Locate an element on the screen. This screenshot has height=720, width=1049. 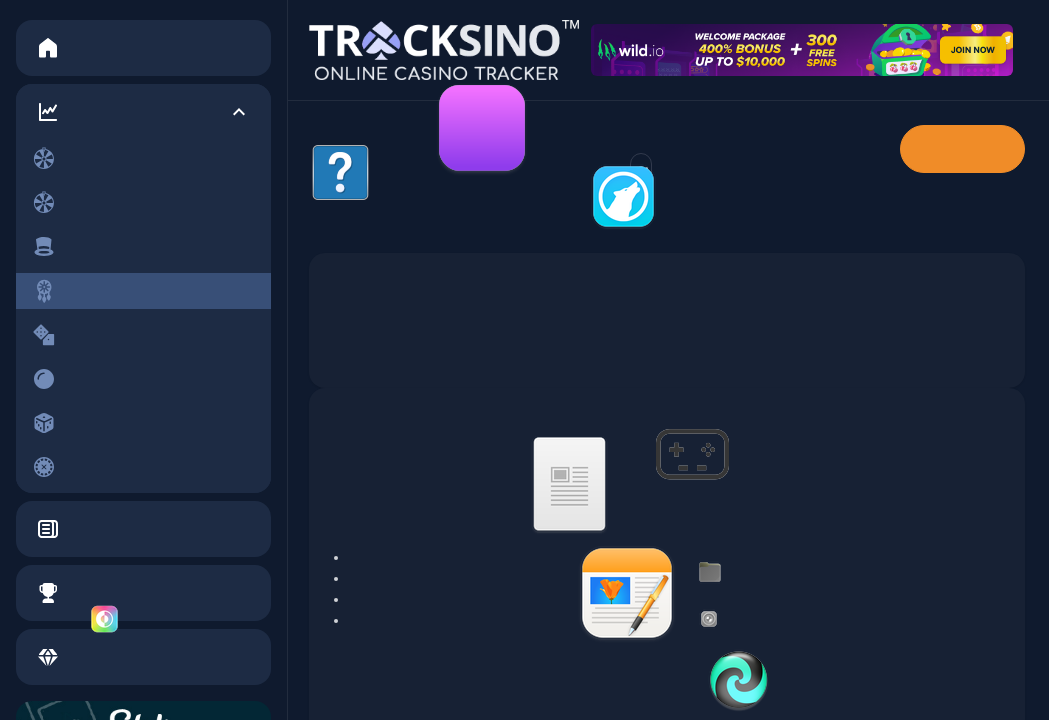
disk erasing or secure wipe in progress is located at coordinates (739, 680).